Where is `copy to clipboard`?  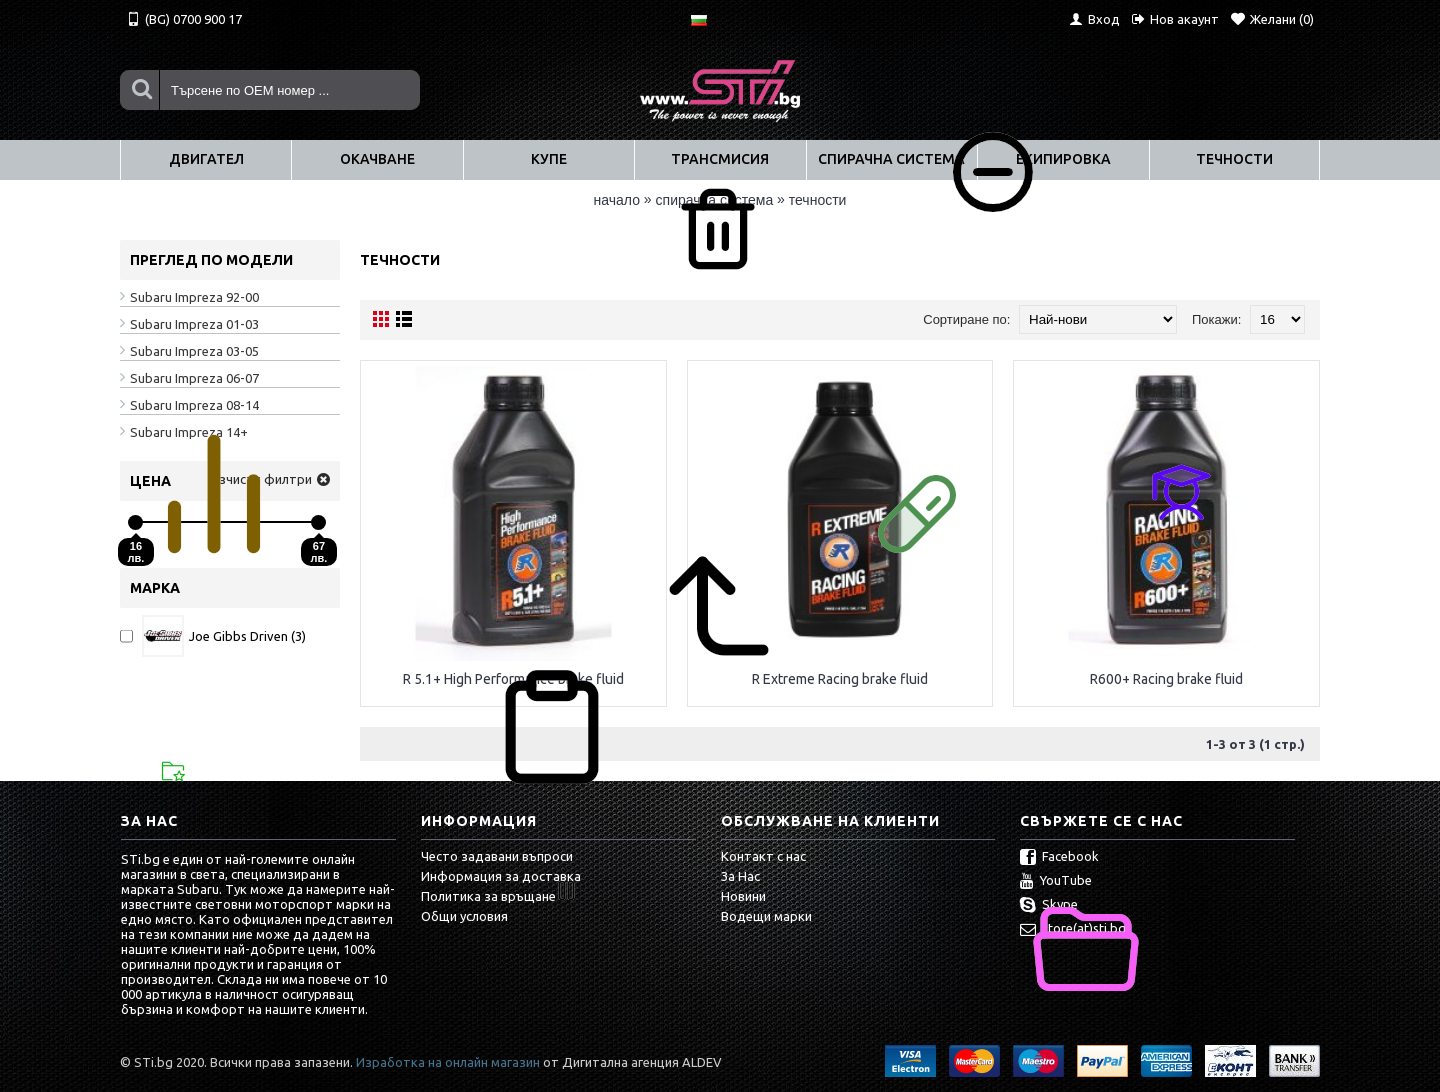 copy to clipboard is located at coordinates (552, 727).